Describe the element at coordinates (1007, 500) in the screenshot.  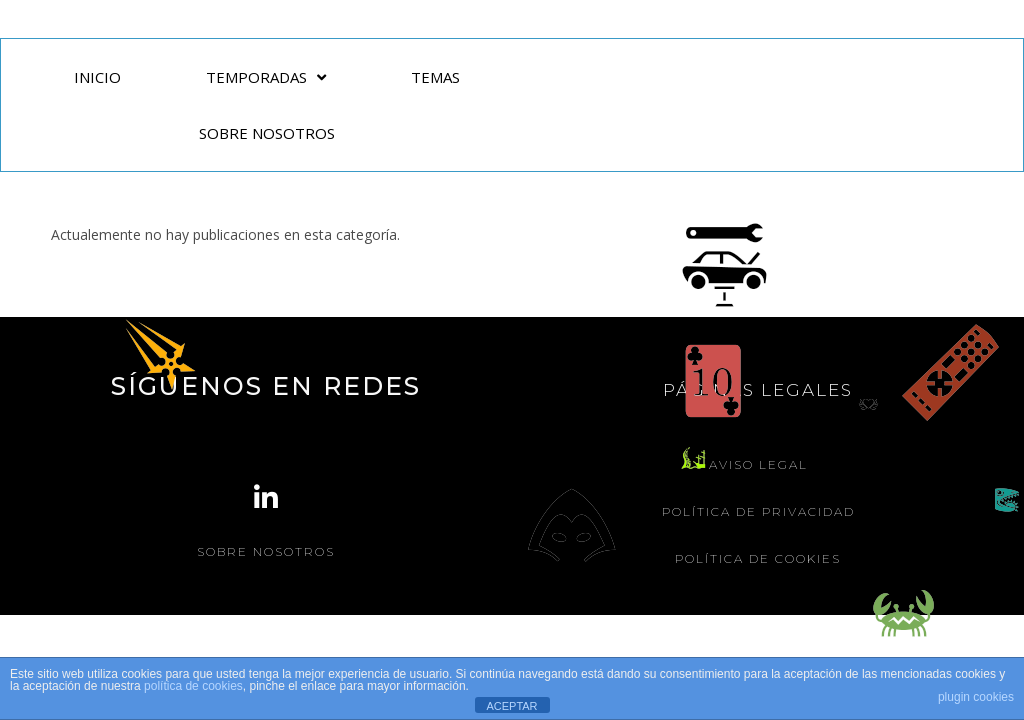
I see `view helicoprion creature profile` at that location.